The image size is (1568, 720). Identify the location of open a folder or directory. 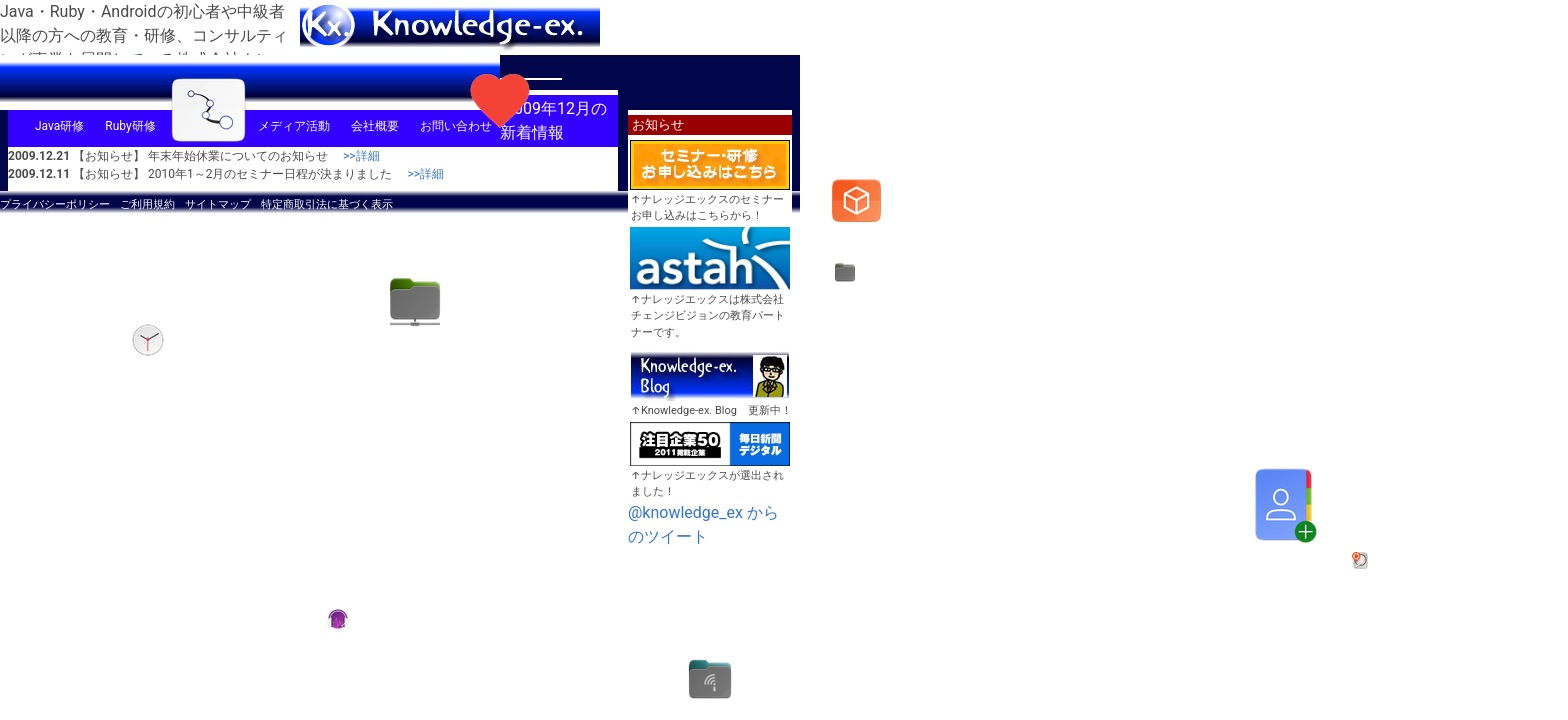
(845, 272).